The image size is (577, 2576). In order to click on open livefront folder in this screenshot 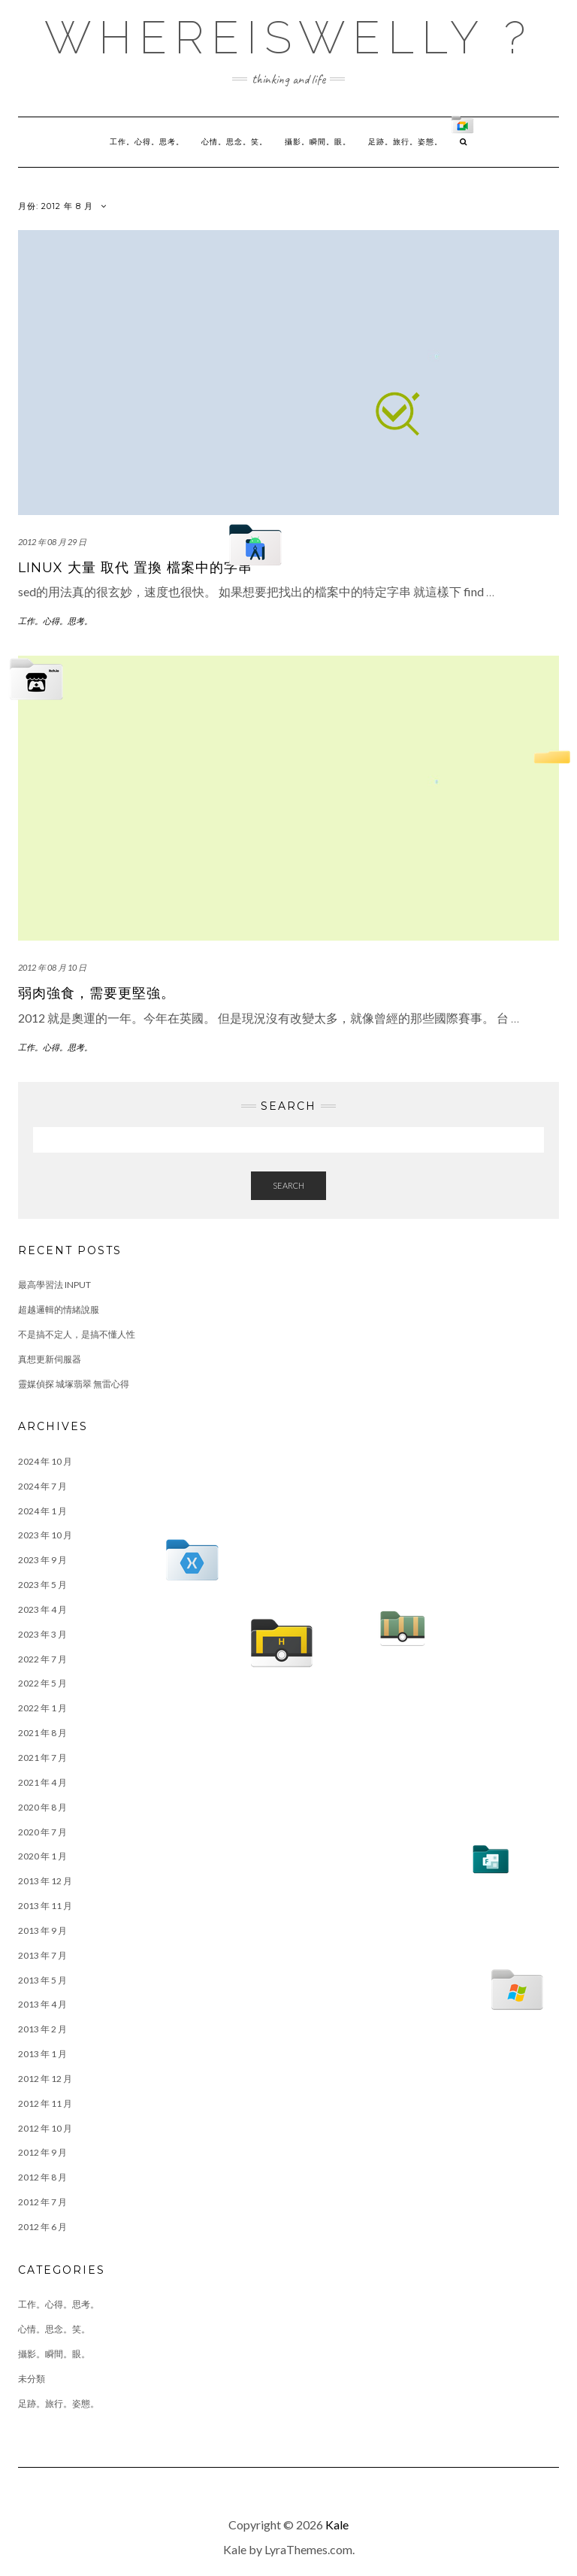, I will do `click(551, 750)`.